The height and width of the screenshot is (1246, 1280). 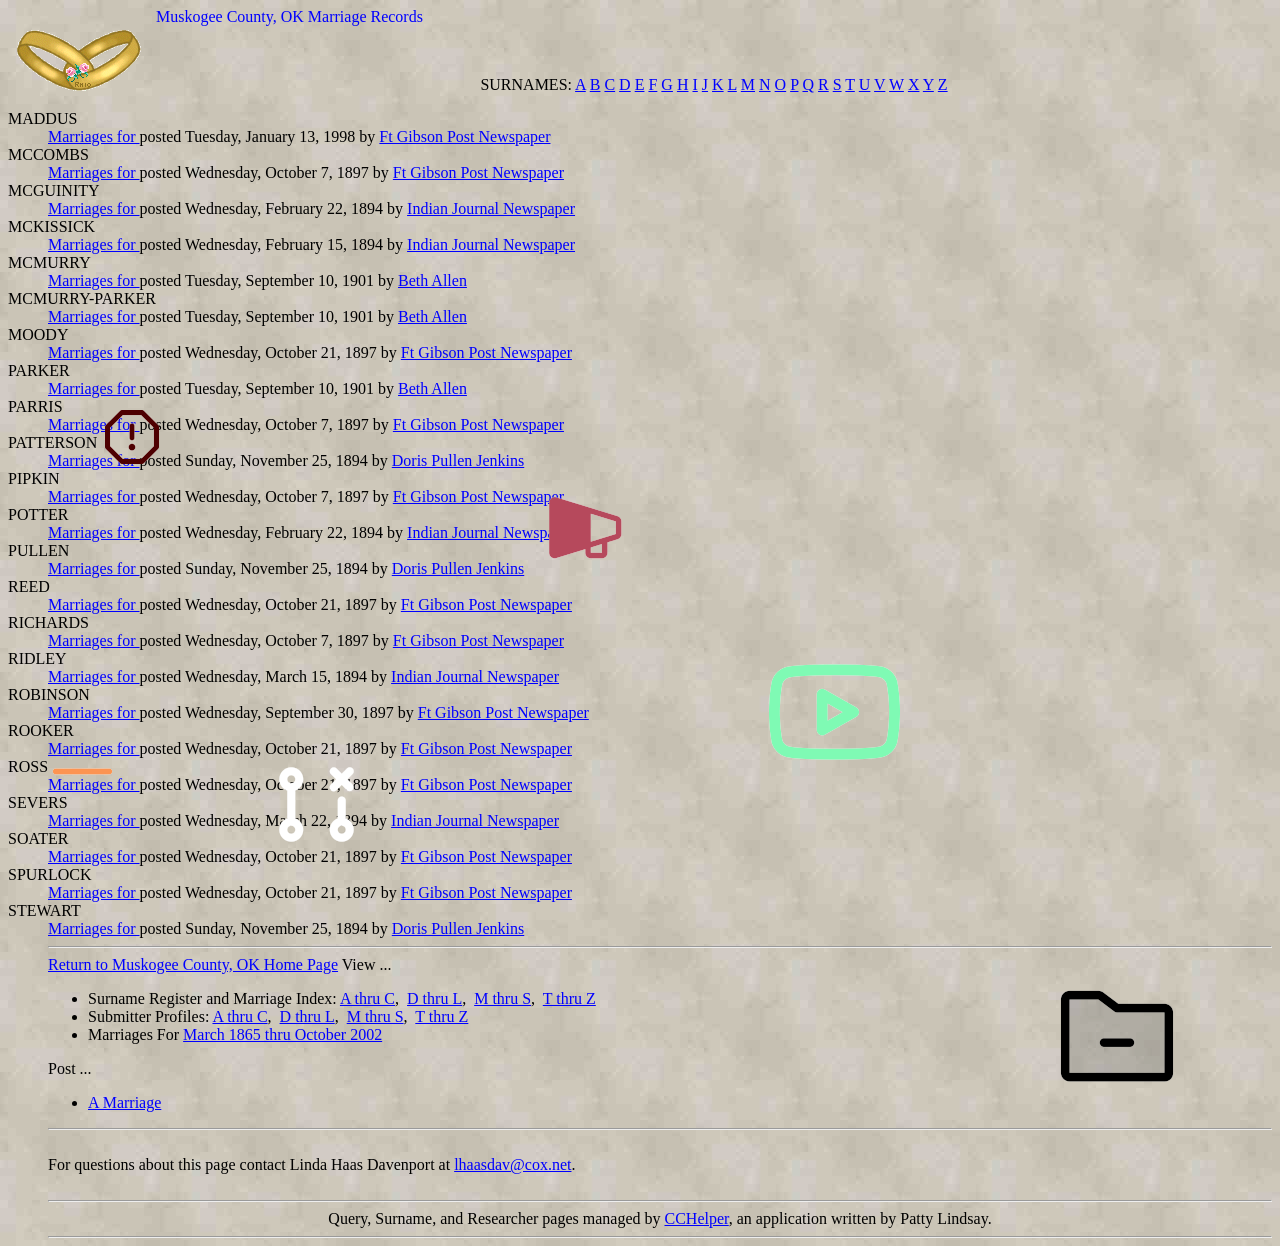 What do you see at coordinates (82, 768) in the screenshot?
I see `collapse or minimize a section` at bounding box center [82, 768].